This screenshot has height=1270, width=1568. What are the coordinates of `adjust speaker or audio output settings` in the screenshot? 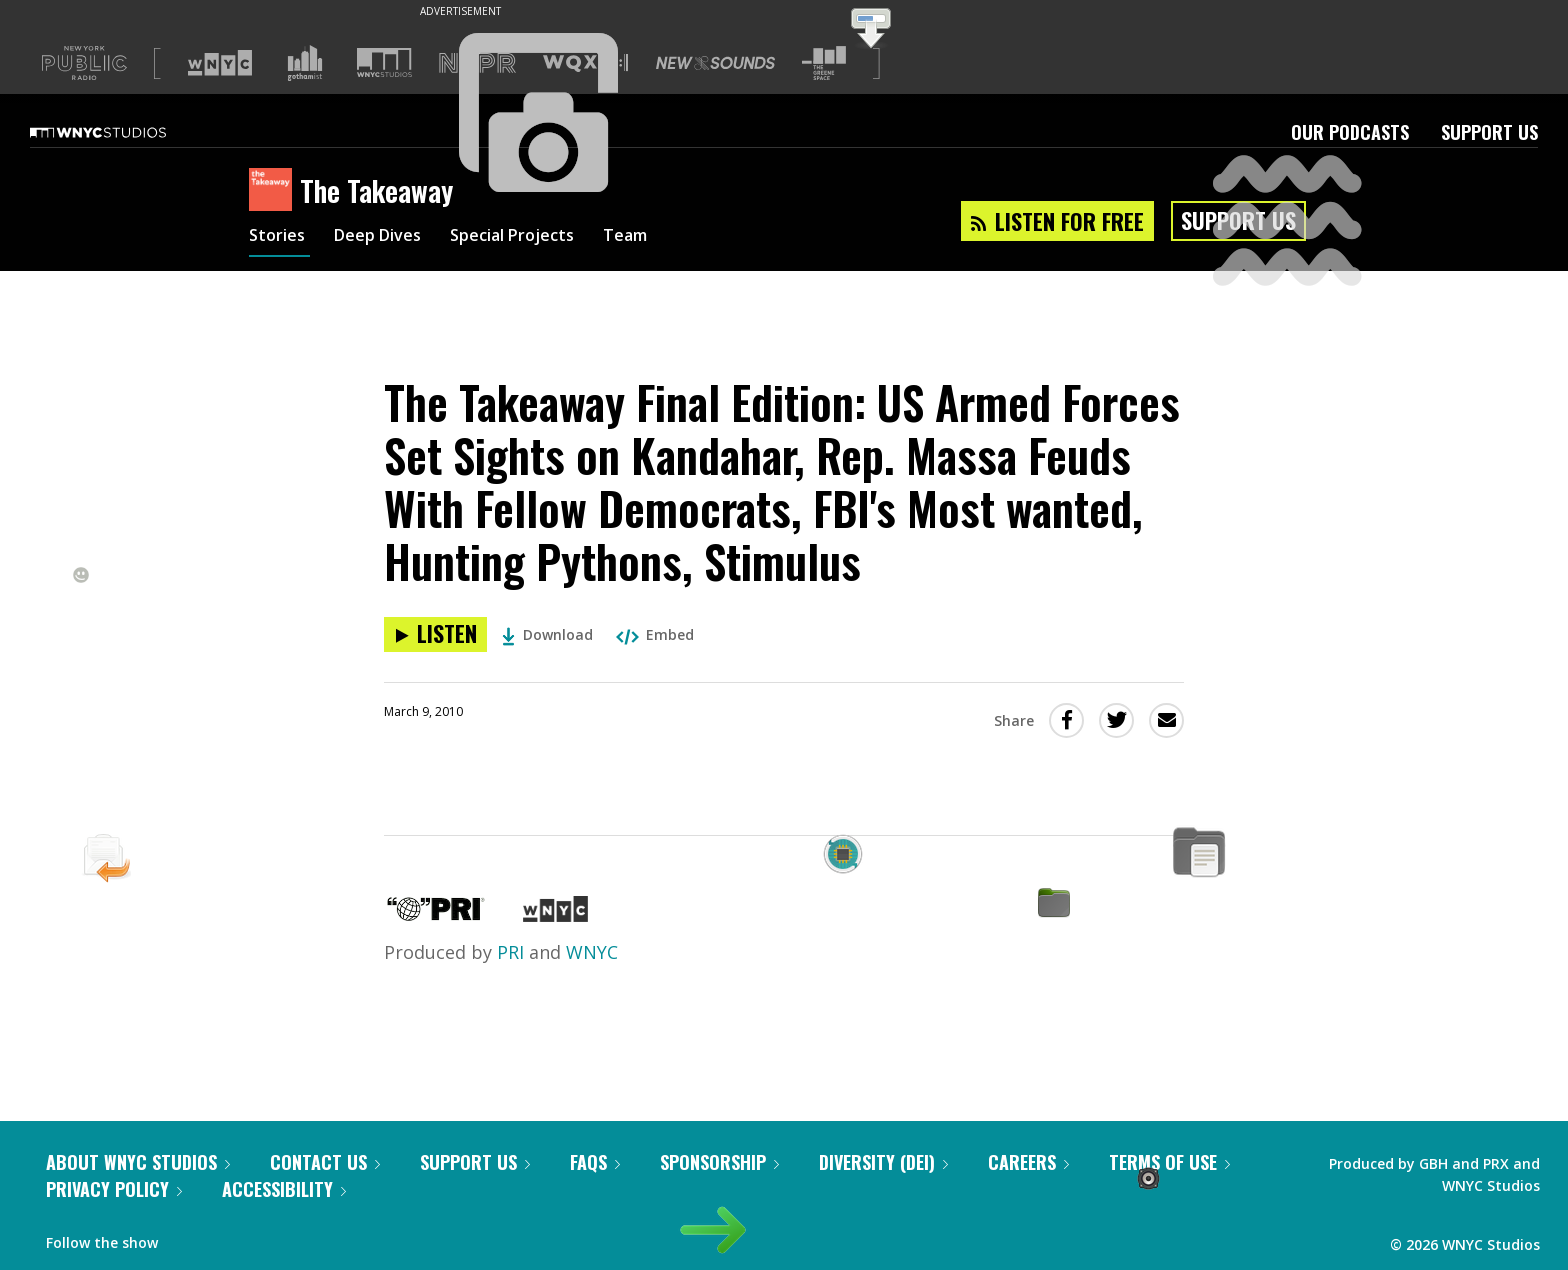 It's located at (1148, 1178).